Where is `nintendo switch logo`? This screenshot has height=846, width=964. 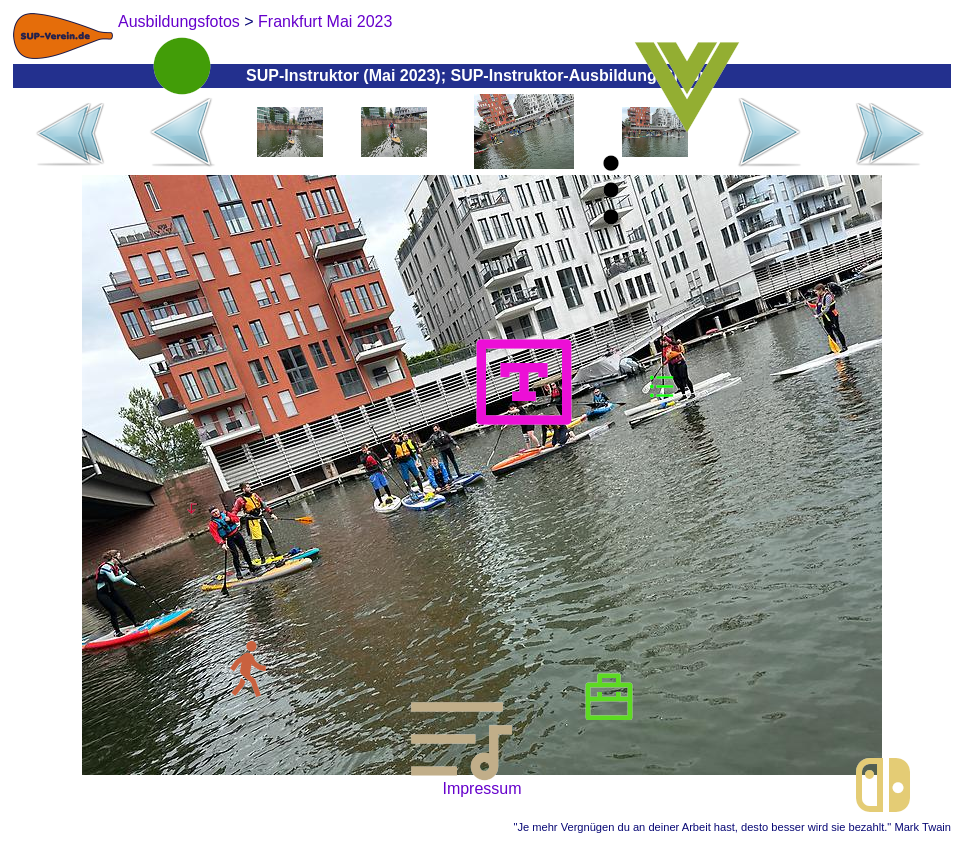
nintendo switch logo is located at coordinates (883, 785).